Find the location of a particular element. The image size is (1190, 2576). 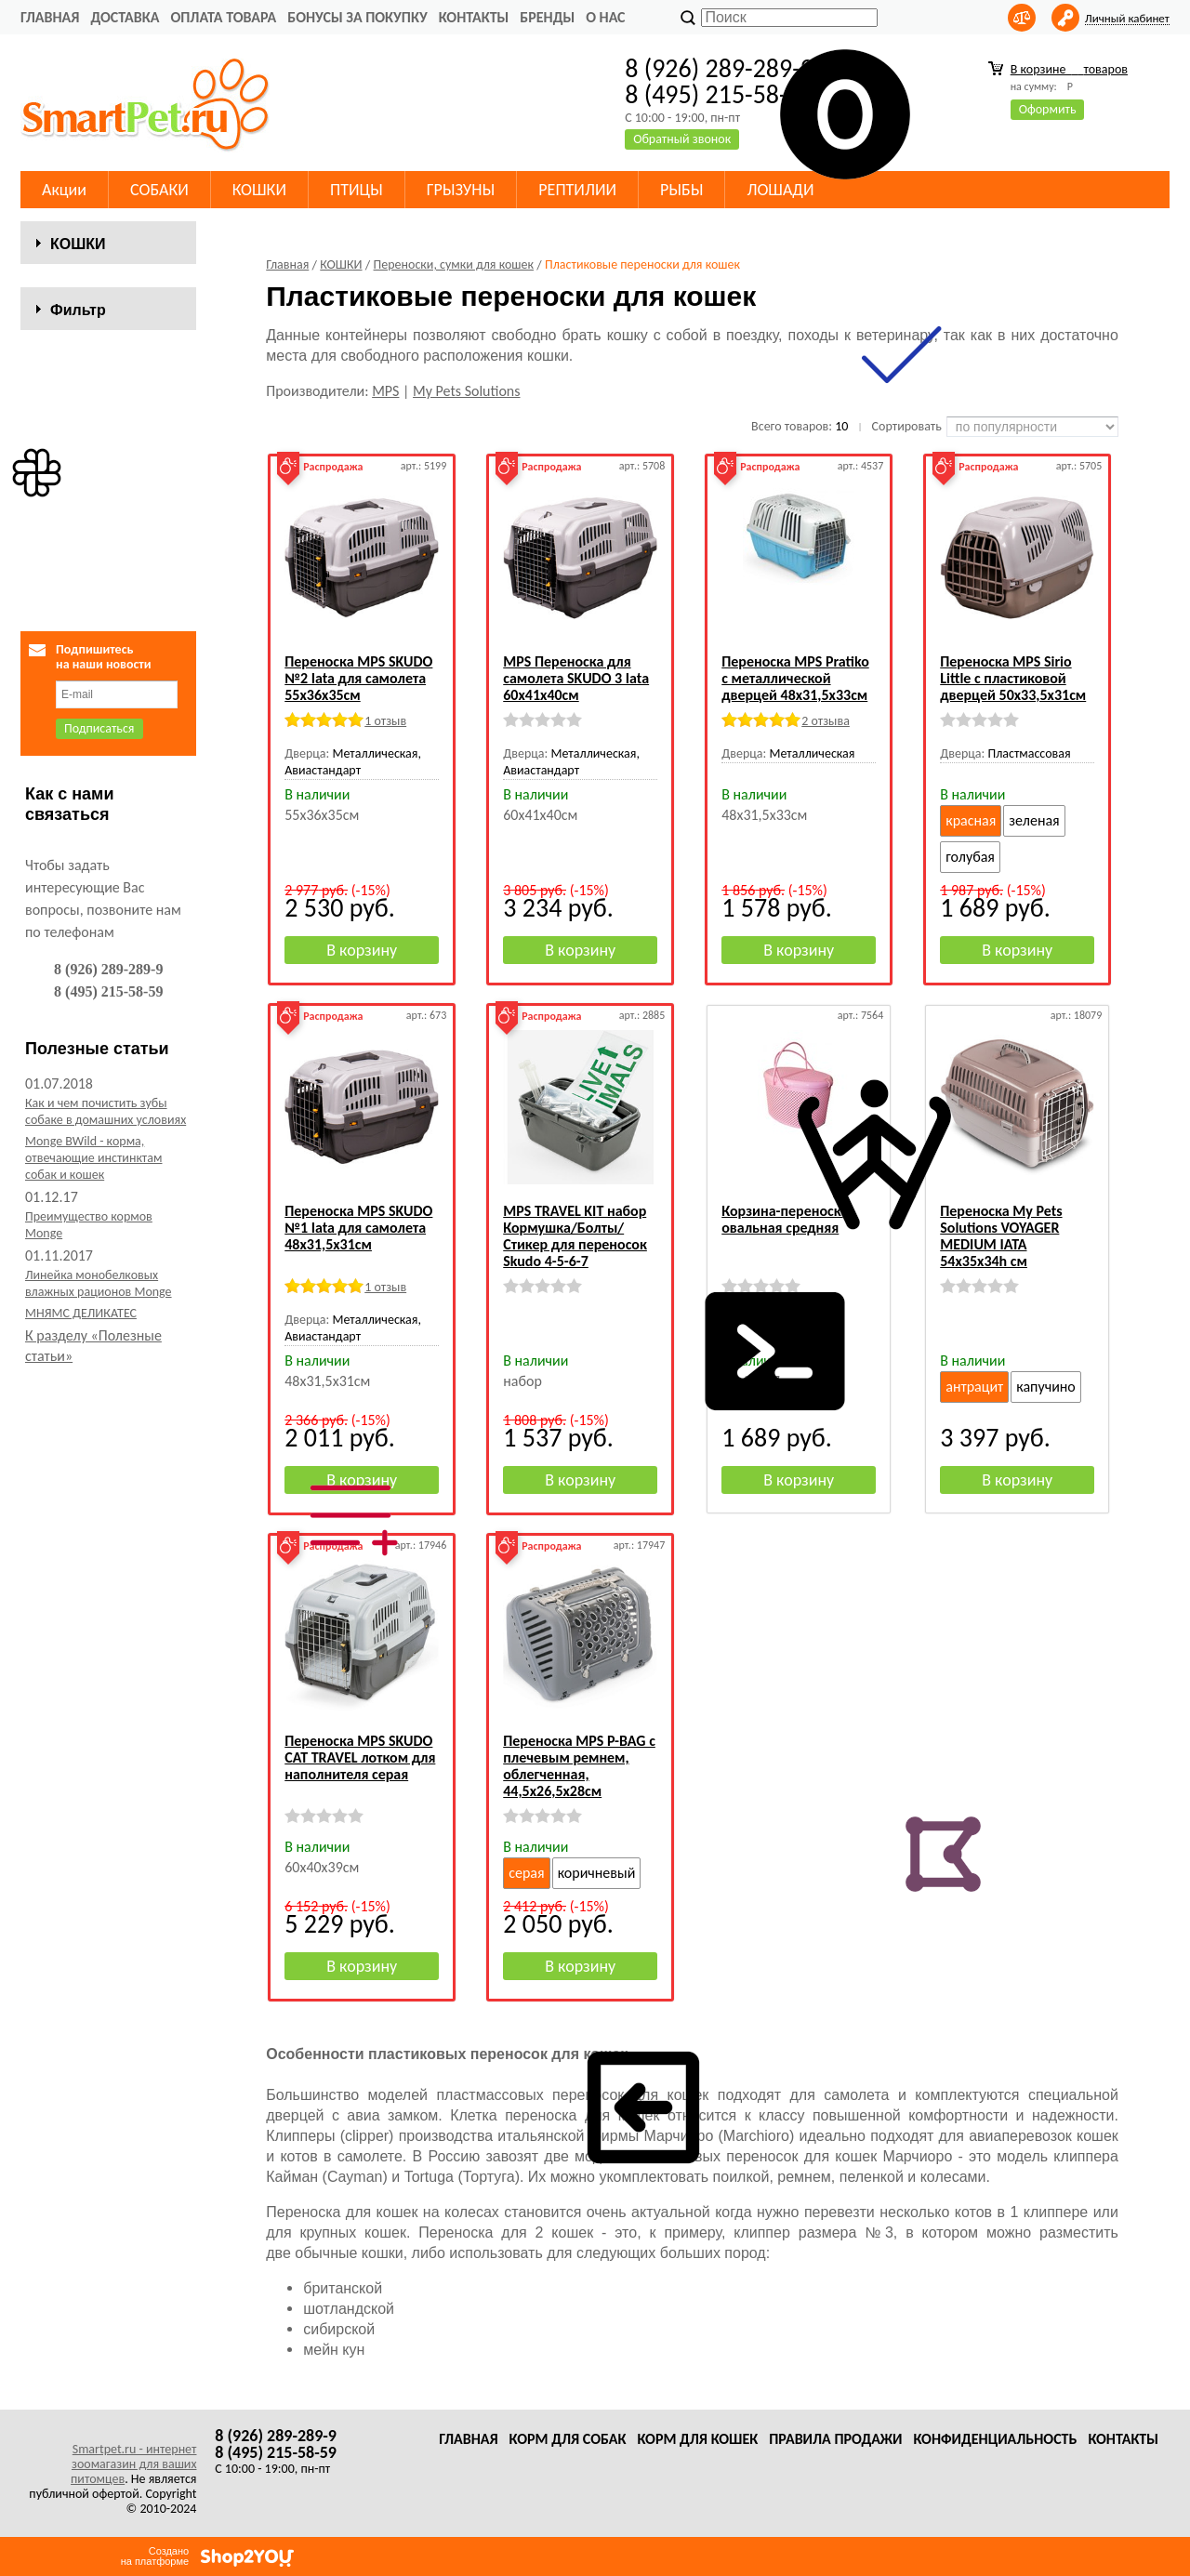

confirm or complete an action is located at coordinates (900, 351).